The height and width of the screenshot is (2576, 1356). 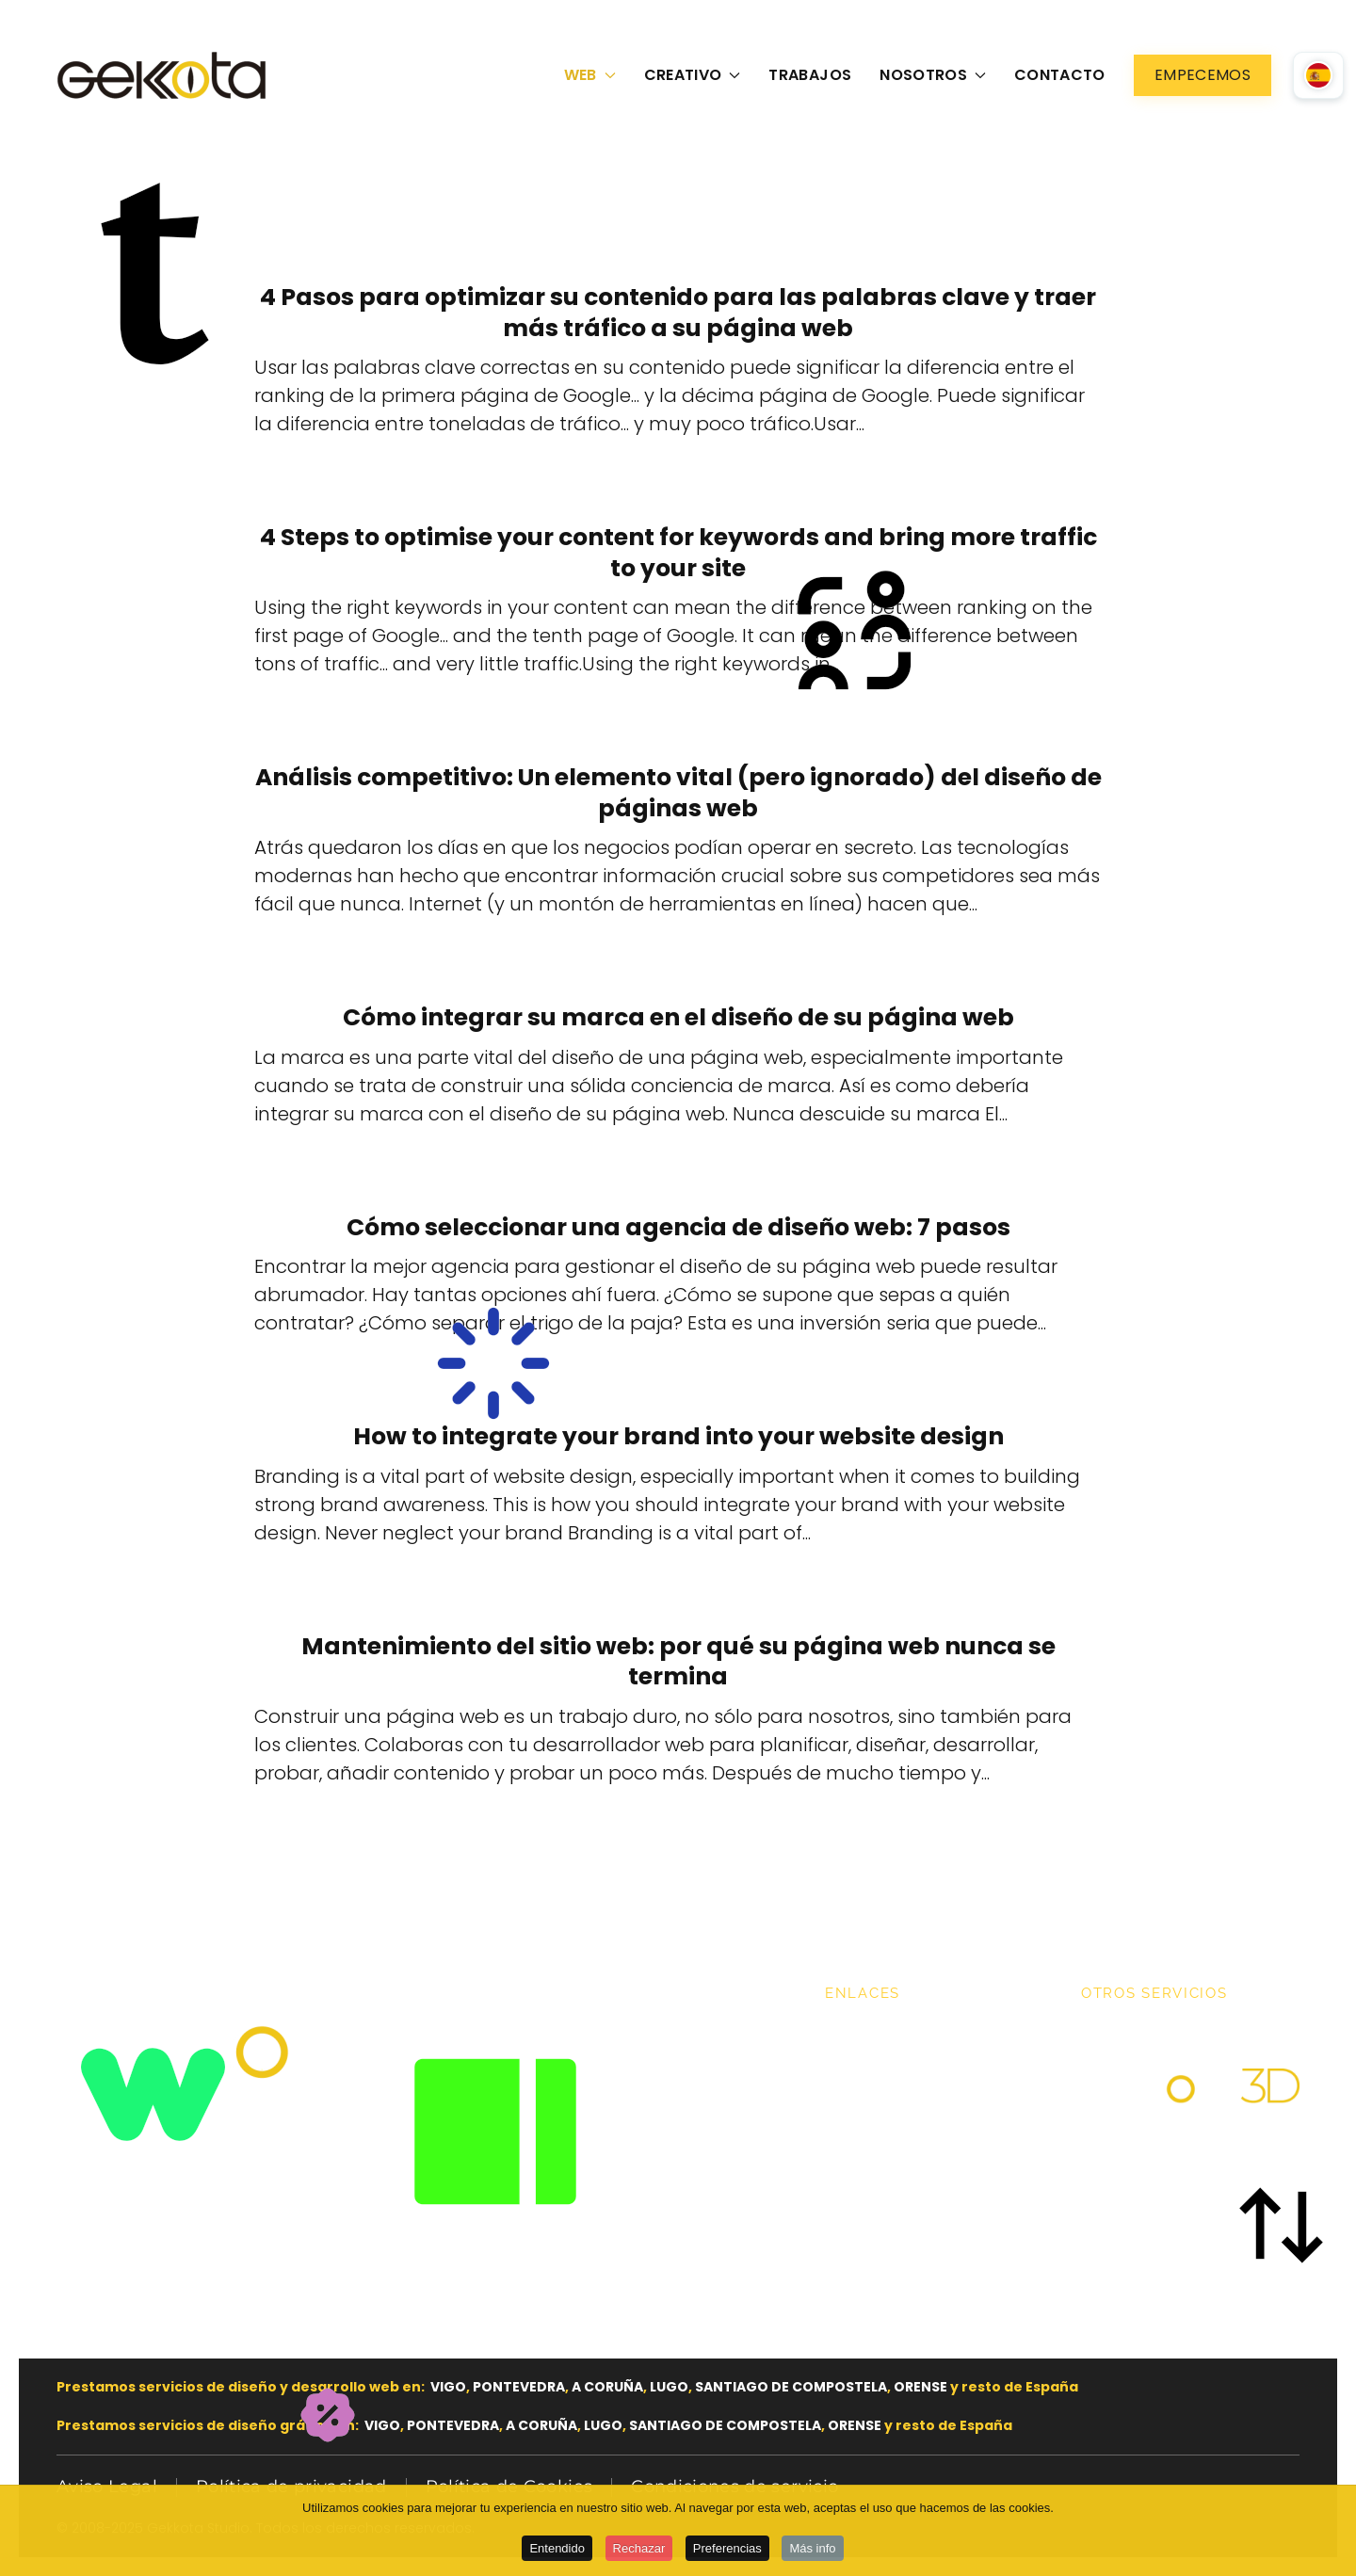 I want to click on switch to right sidebar layout, so click(x=495, y=2132).